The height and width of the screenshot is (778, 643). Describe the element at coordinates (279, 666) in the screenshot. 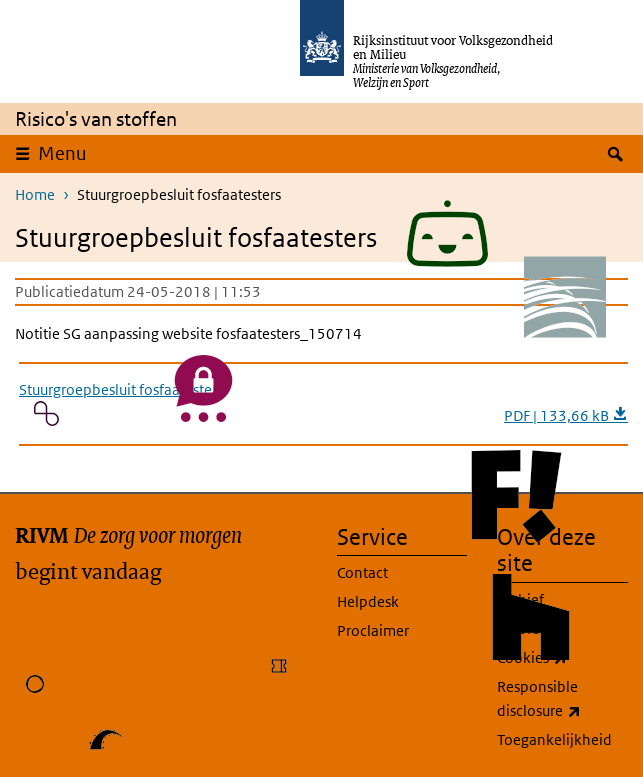

I see `view available coupons or vouchers` at that location.